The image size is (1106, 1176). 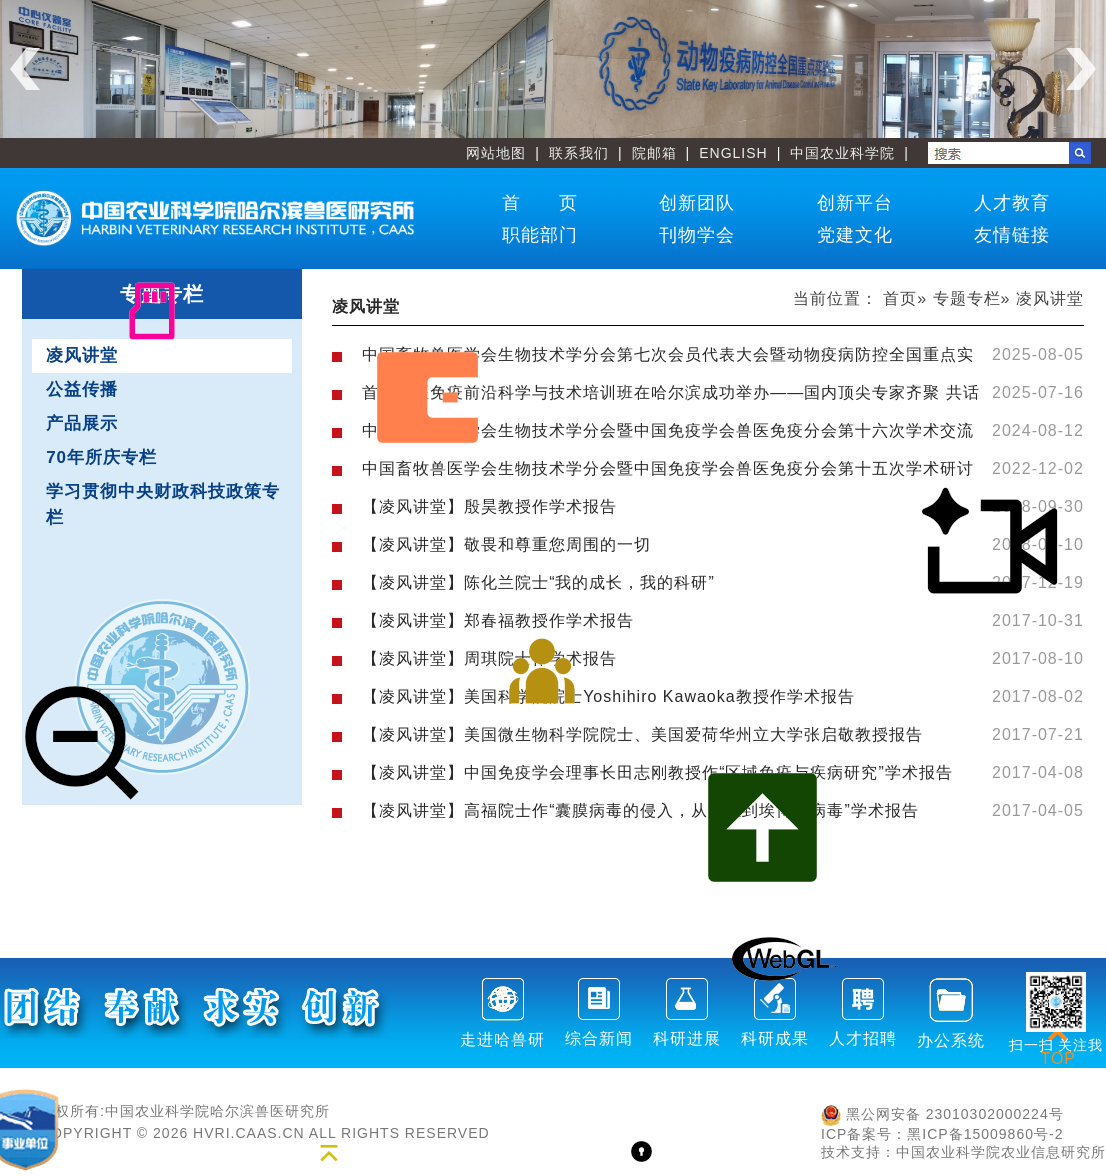 I want to click on enable AI-powered video features, so click(x=992, y=546).